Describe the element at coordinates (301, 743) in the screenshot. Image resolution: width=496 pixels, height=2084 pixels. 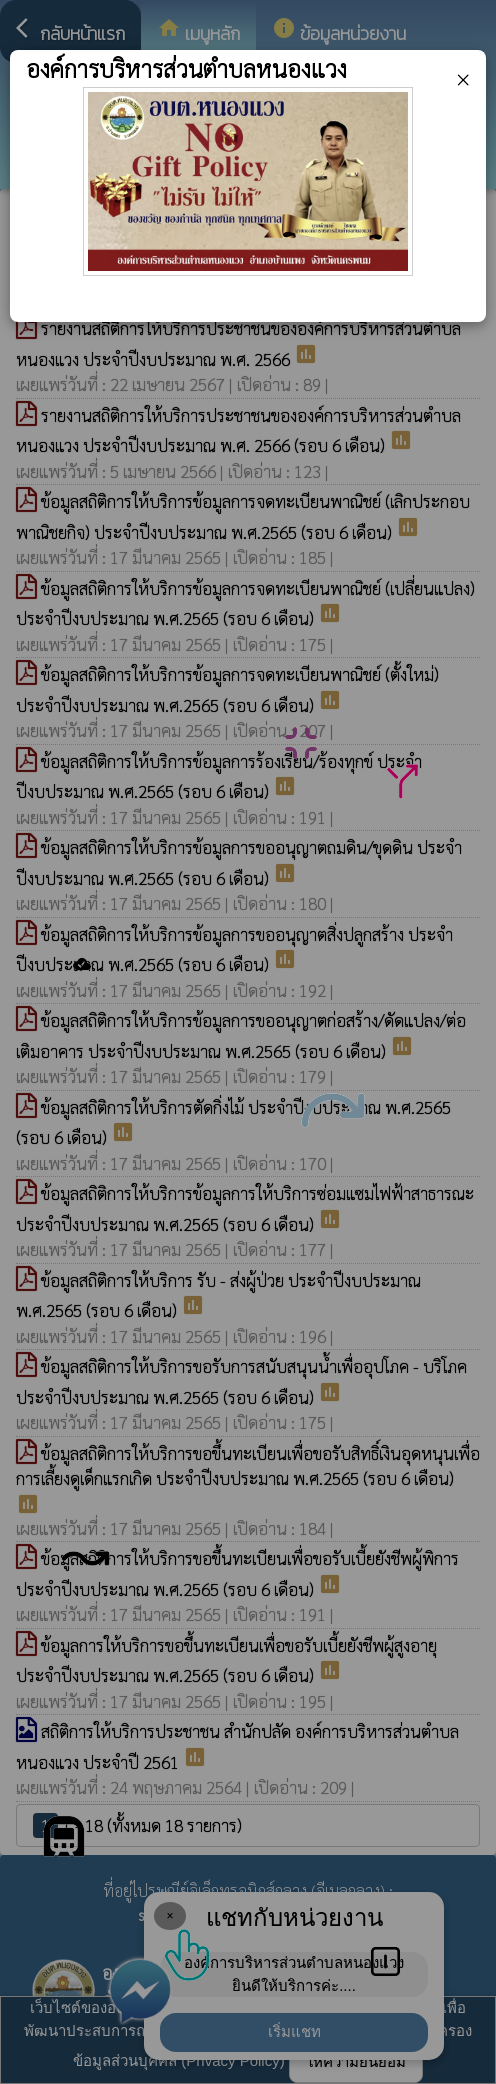
I see `minimize or collapse the current window` at that location.